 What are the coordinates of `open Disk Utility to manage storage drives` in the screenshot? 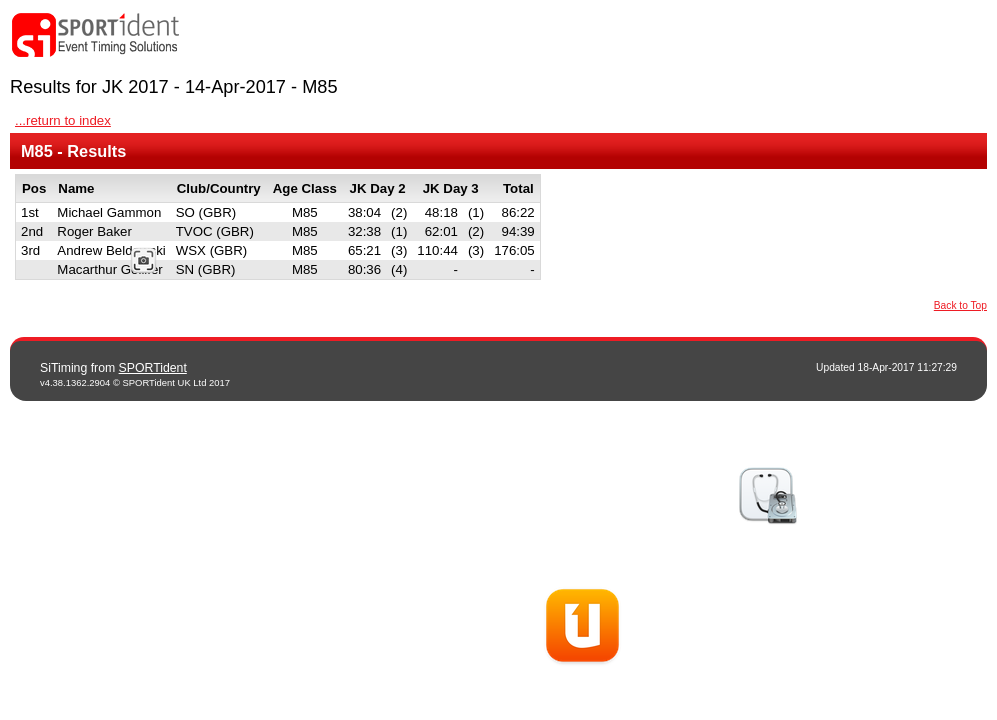 It's located at (766, 494).